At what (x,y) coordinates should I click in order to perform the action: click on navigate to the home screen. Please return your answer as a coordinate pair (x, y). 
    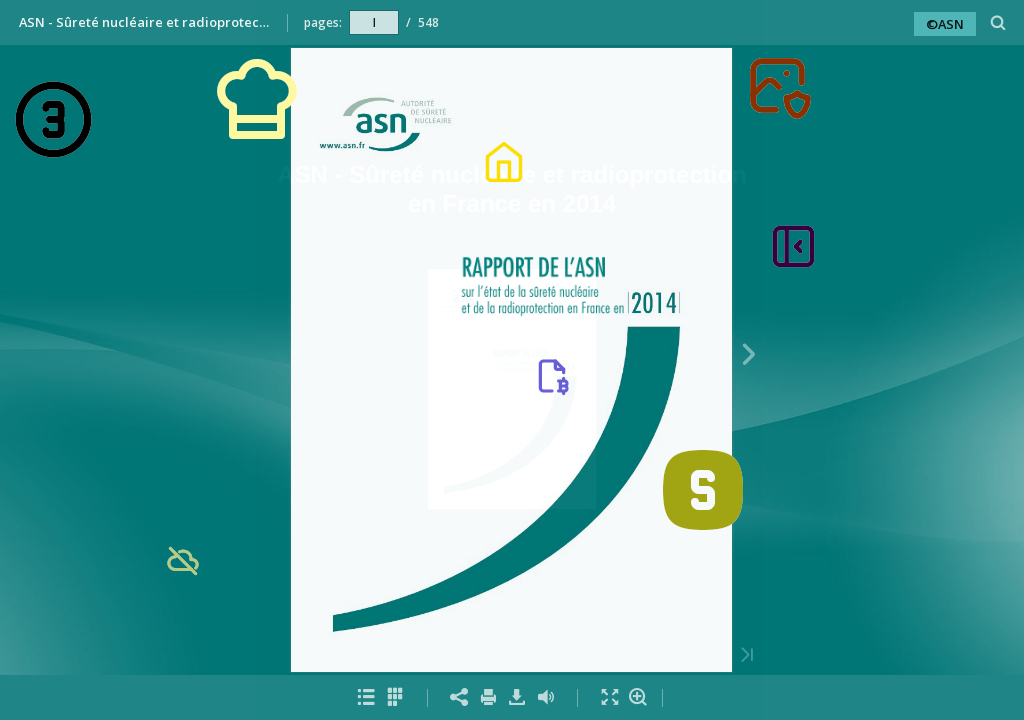
    Looking at the image, I should click on (504, 162).